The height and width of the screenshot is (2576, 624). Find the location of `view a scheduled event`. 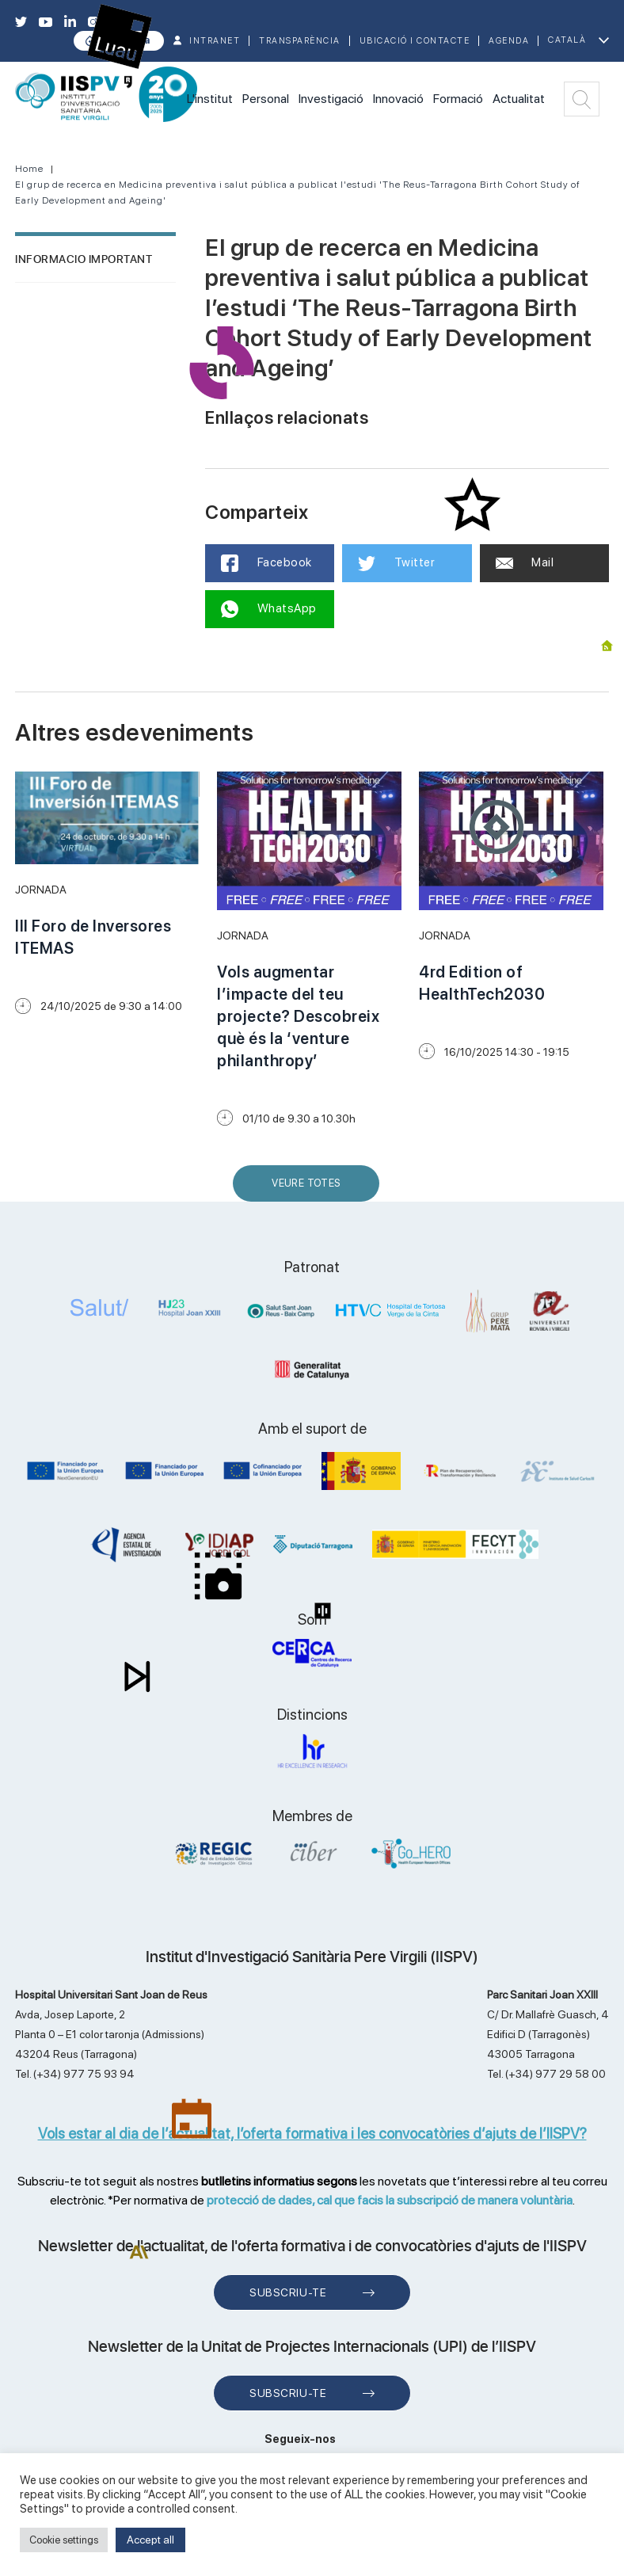

view a scheduled event is located at coordinates (192, 2121).